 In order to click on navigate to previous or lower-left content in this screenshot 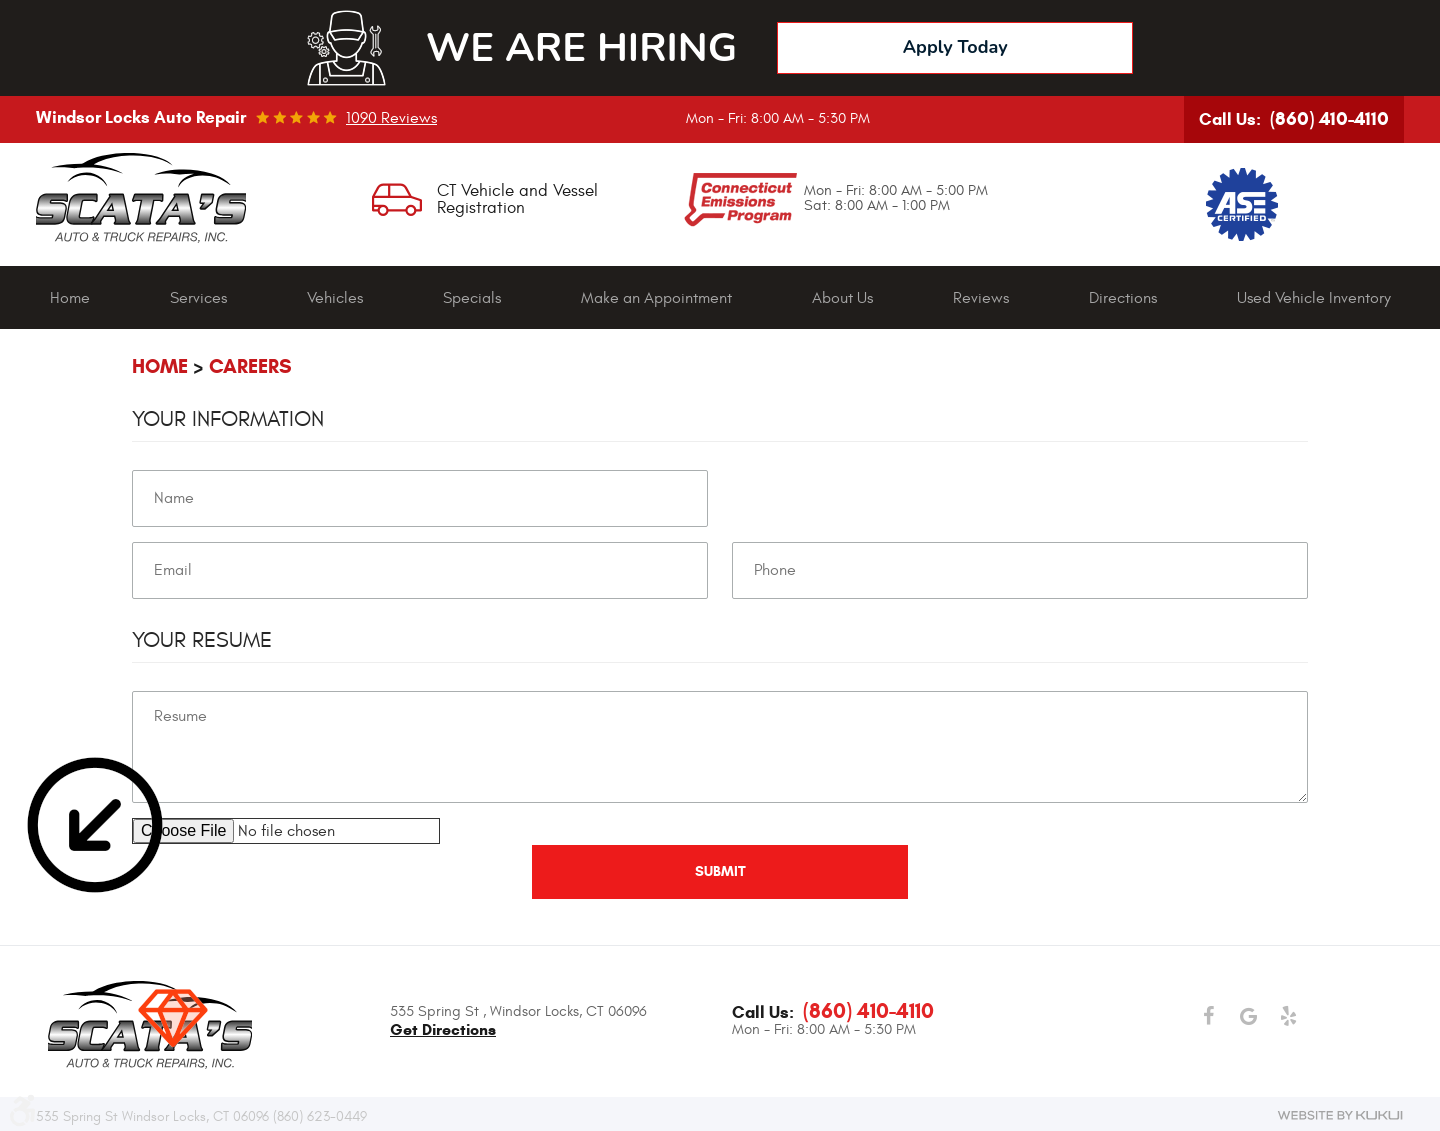, I will do `click(95, 825)`.